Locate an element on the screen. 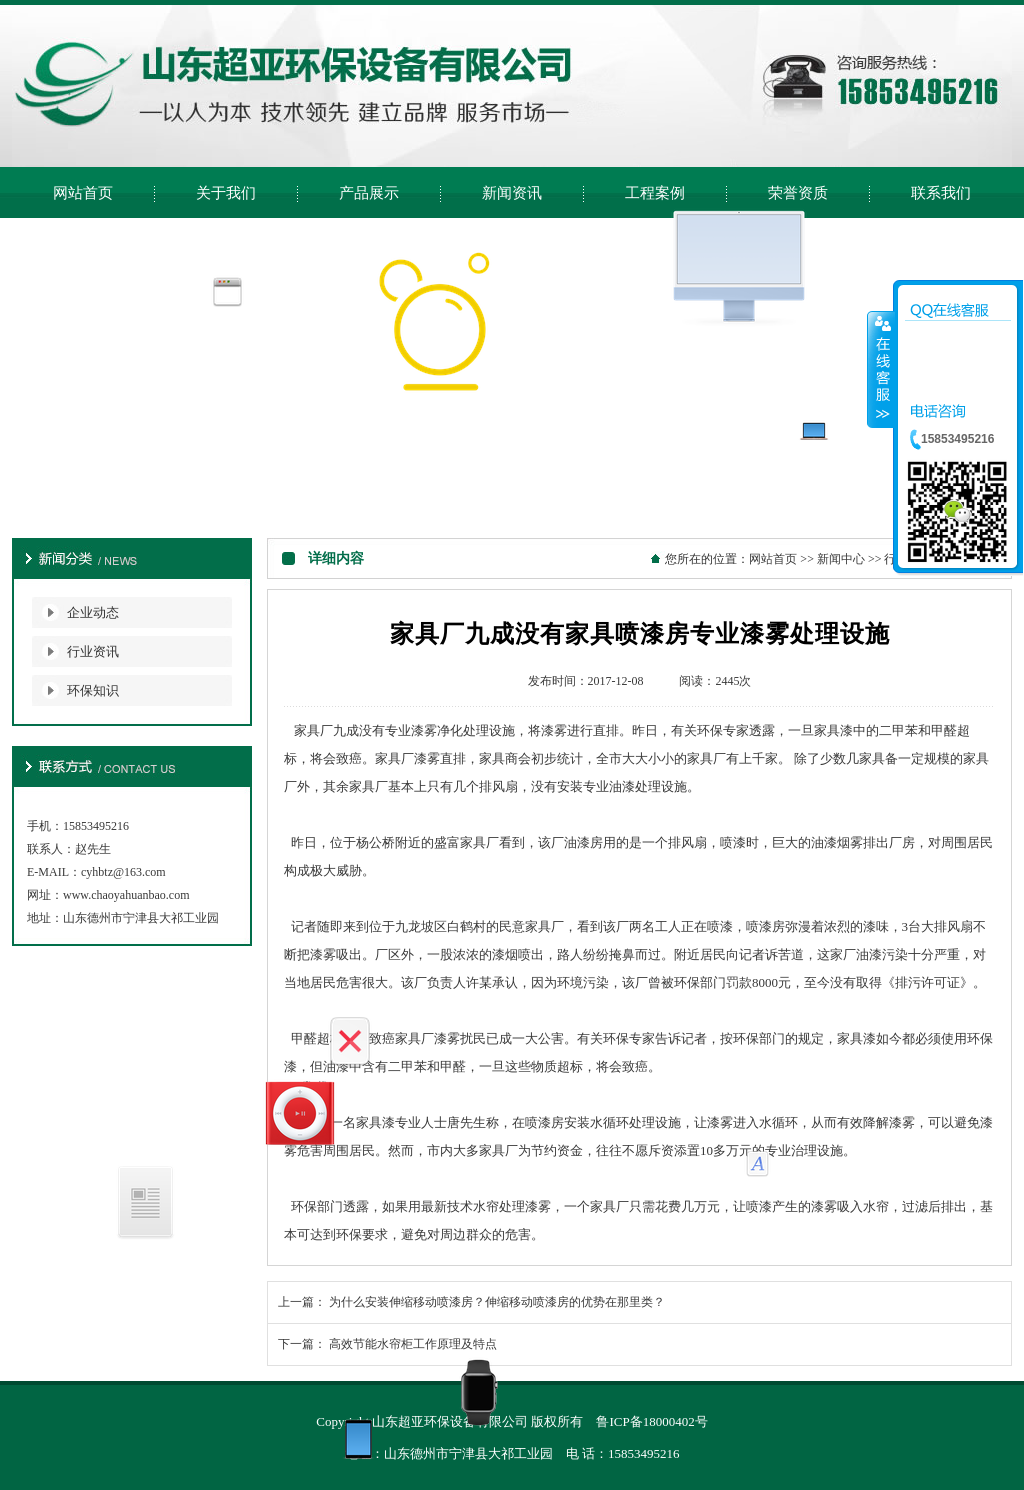  open a new window is located at coordinates (227, 291).